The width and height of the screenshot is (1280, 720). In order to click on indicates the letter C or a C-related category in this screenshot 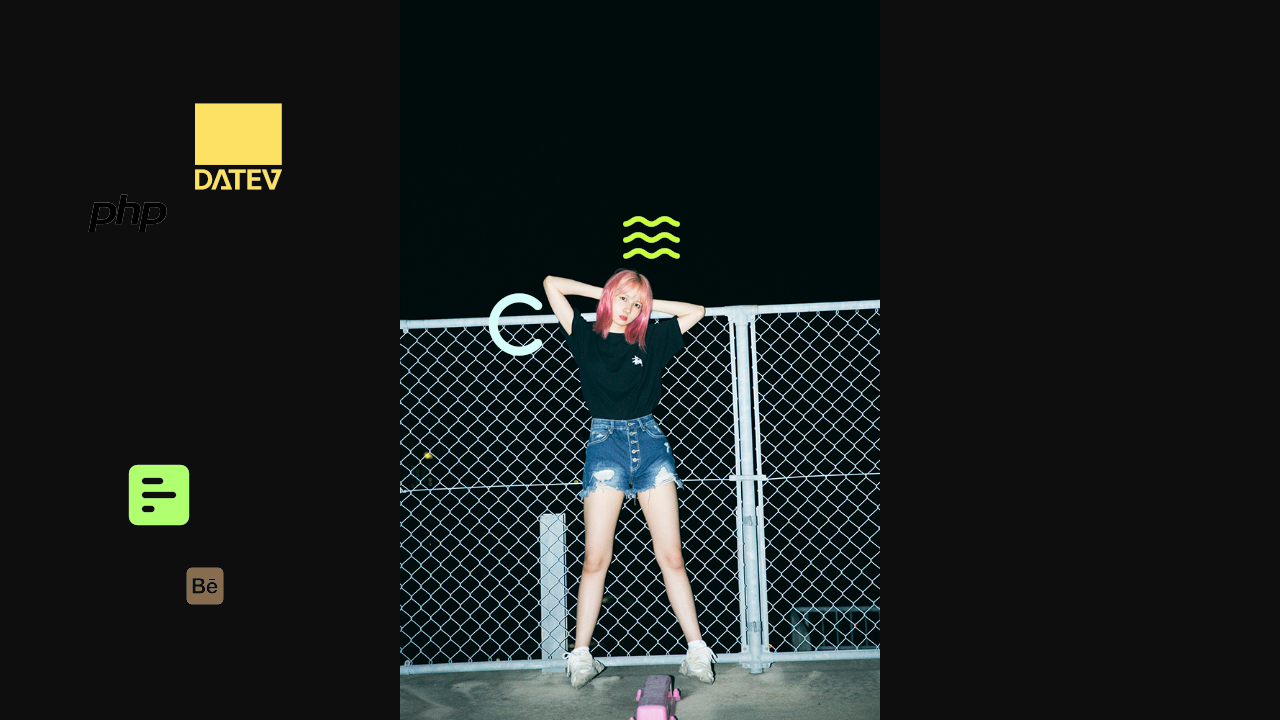, I will do `click(515, 324)`.